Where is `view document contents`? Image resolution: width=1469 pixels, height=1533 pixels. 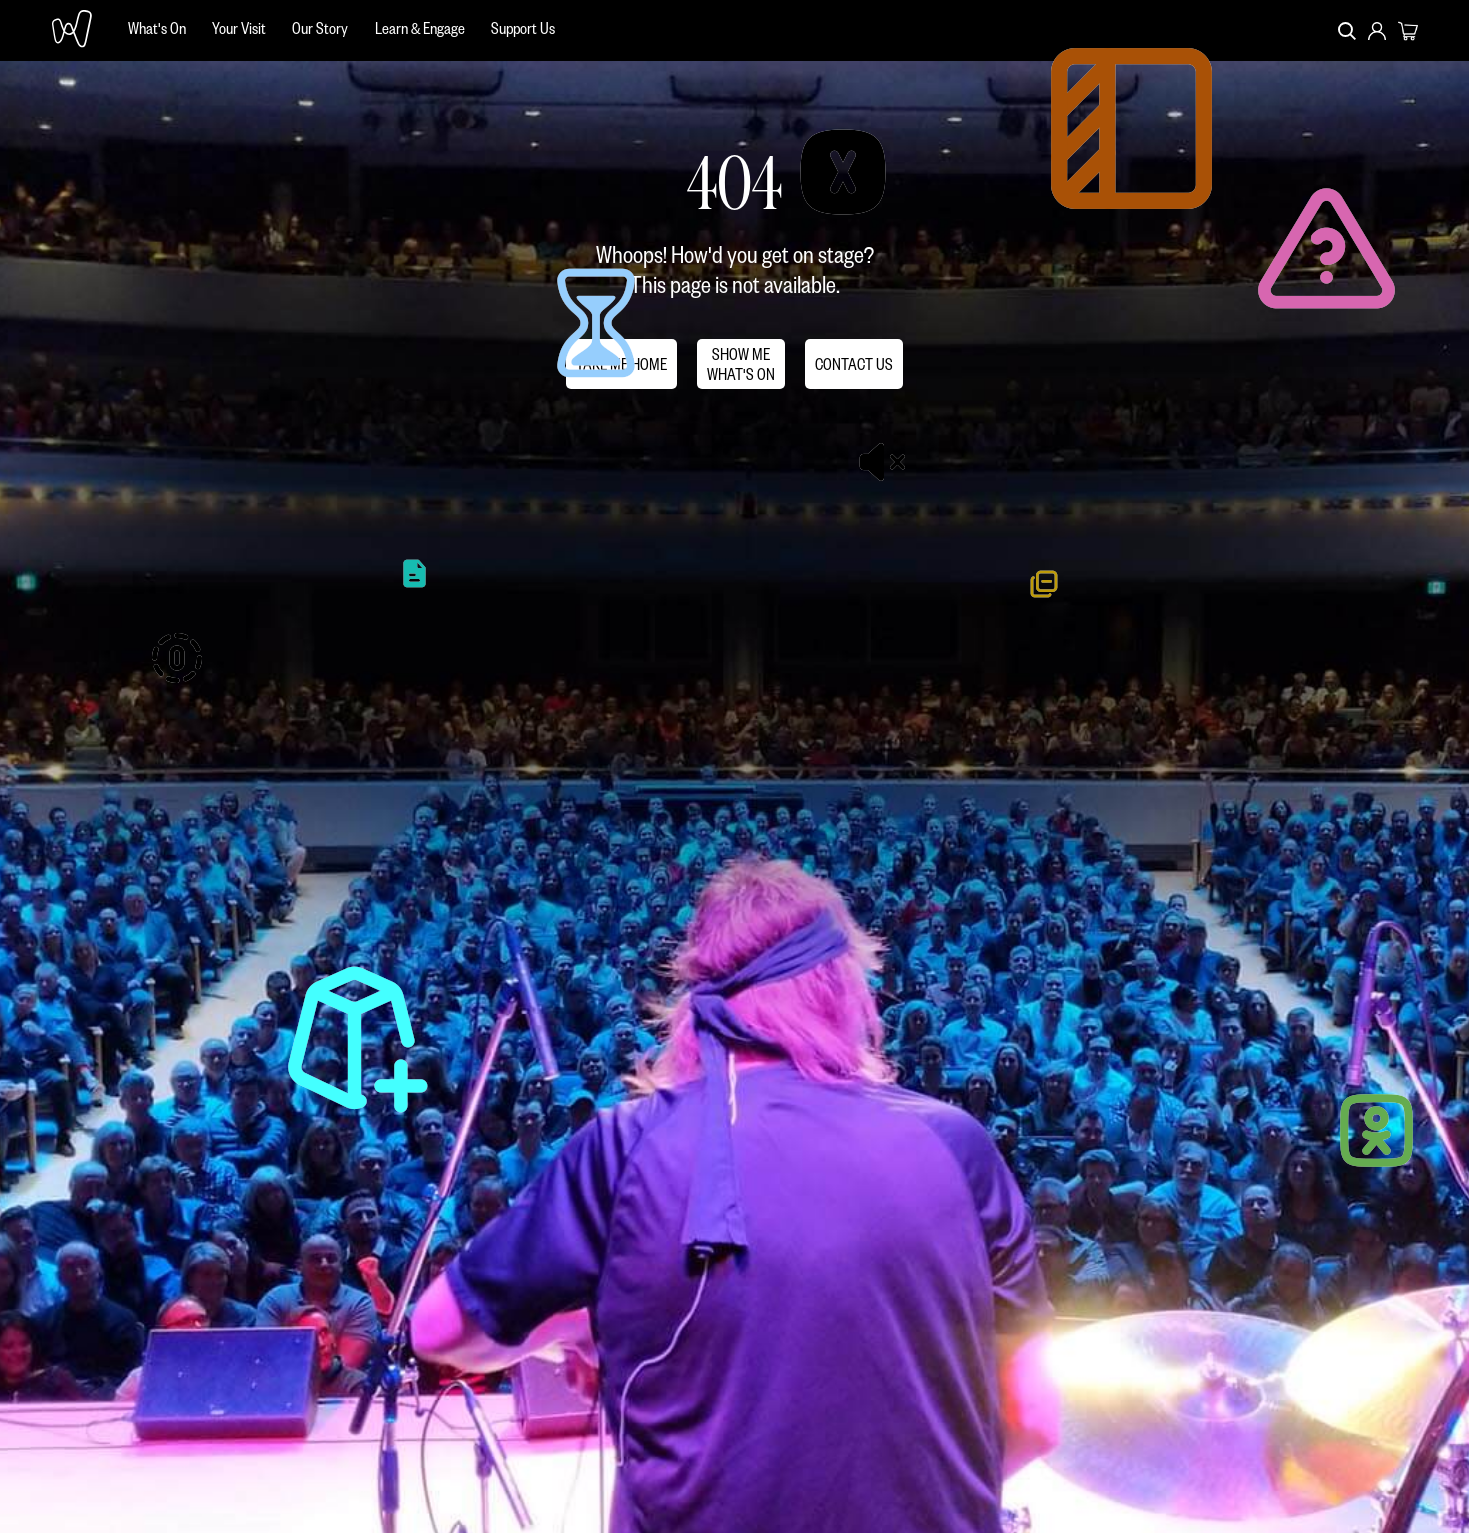
view document contents is located at coordinates (414, 573).